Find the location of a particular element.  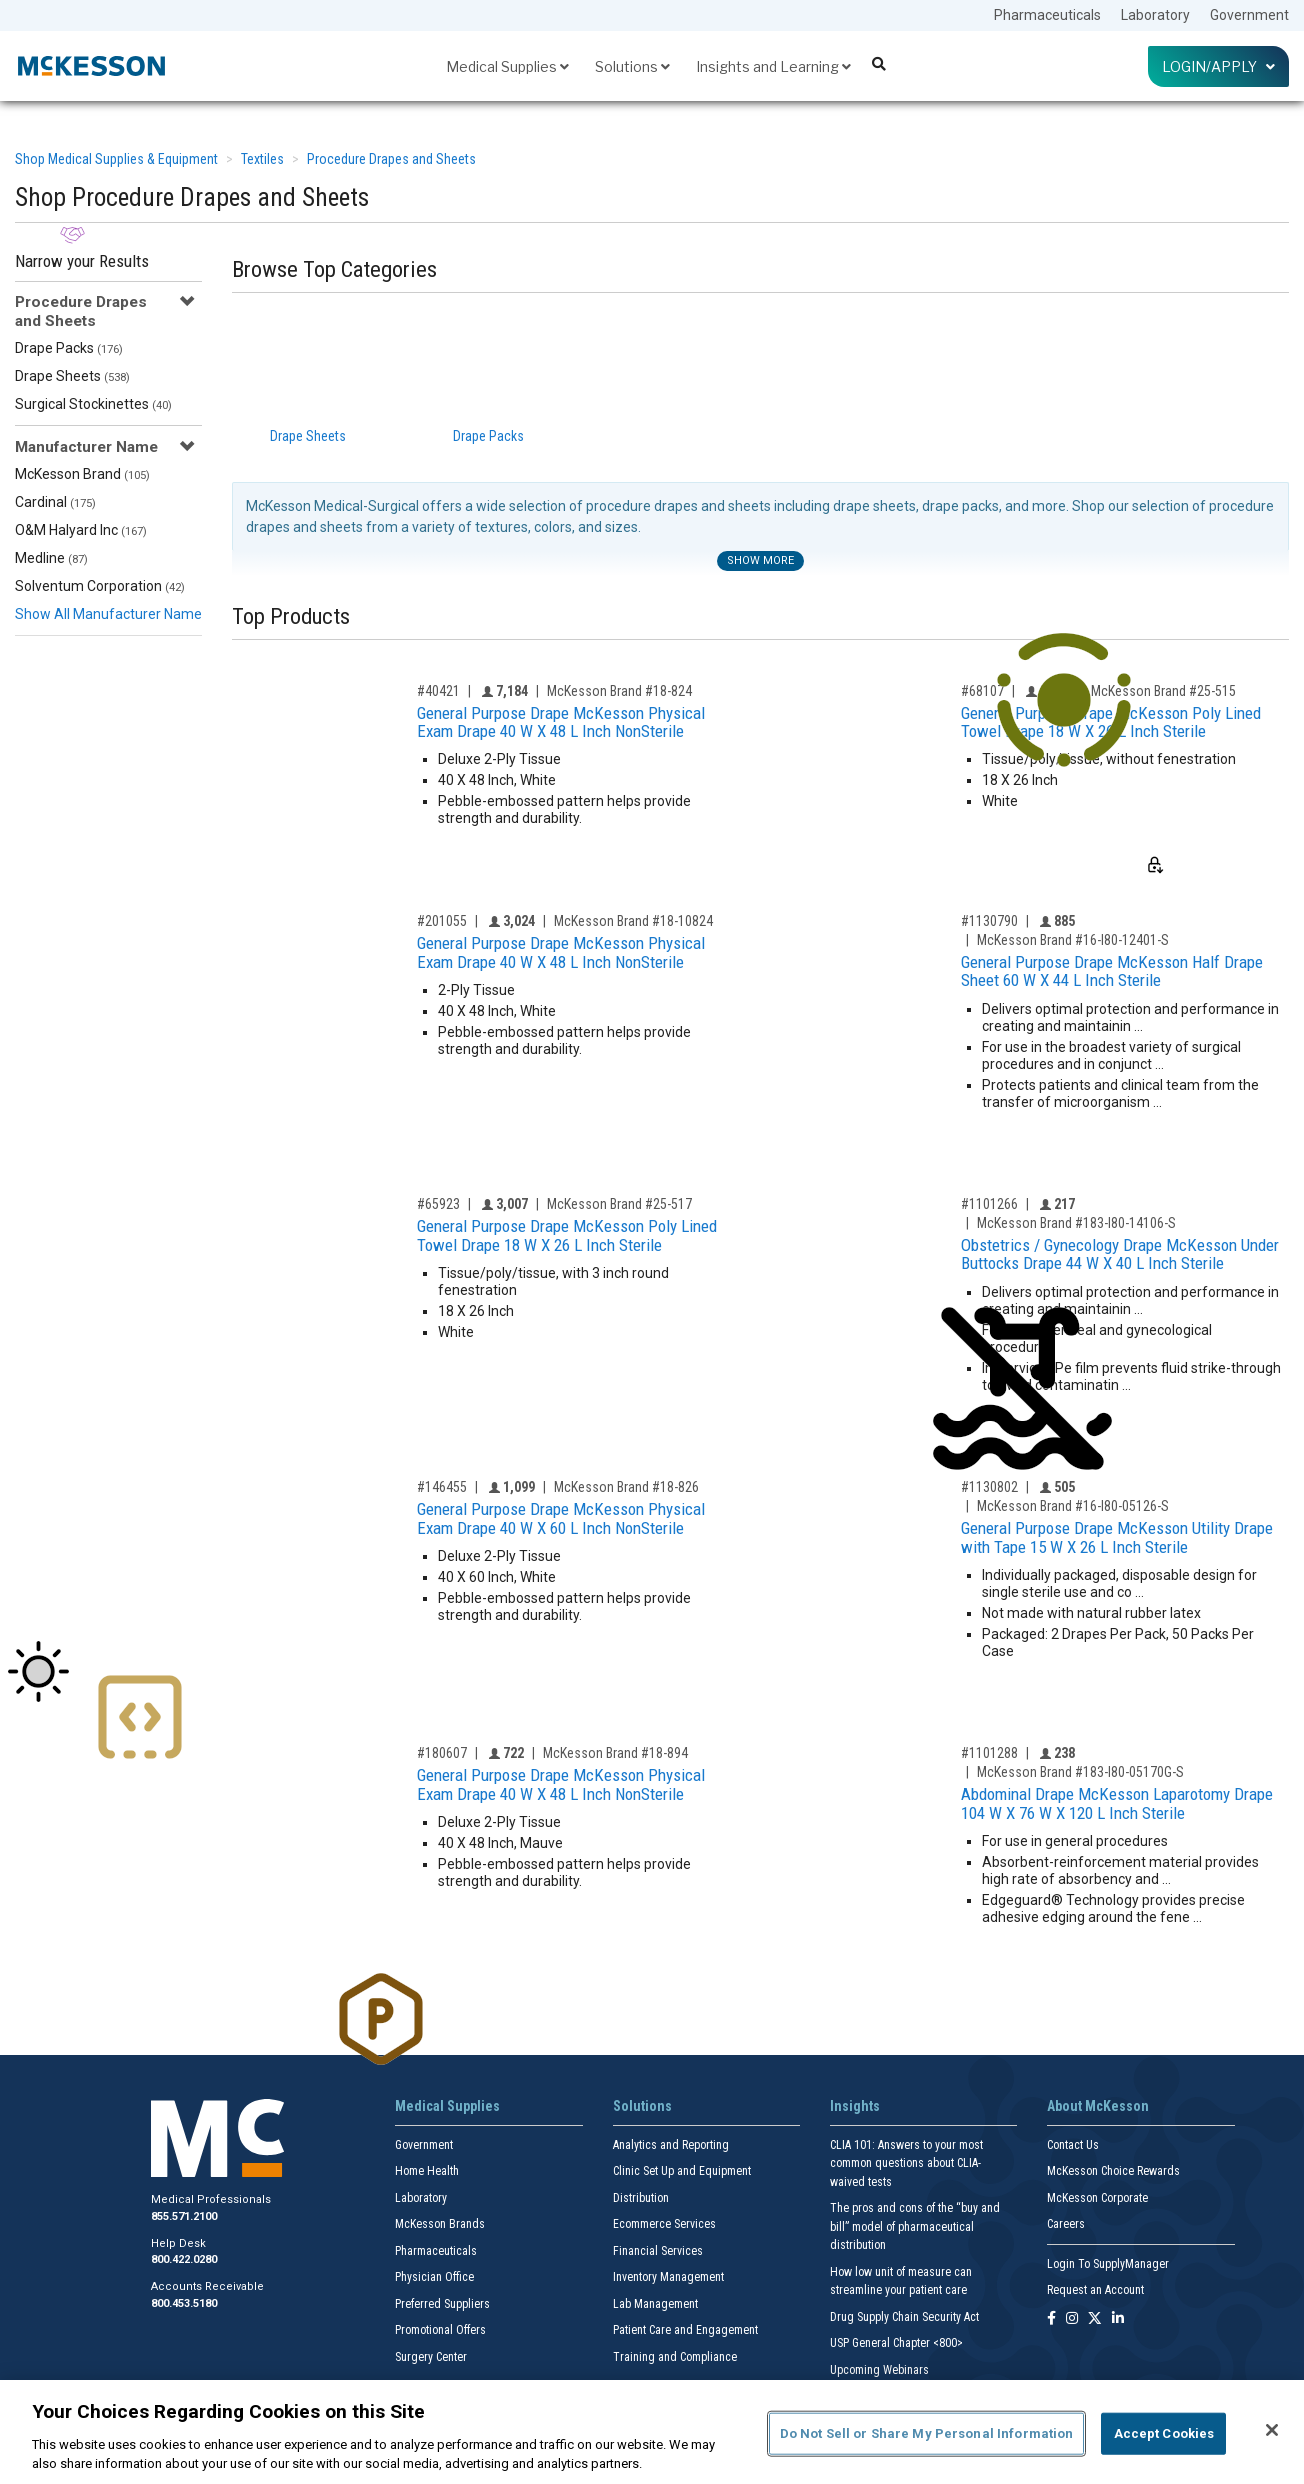

toggle light mode or theme is located at coordinates (38, 1671).